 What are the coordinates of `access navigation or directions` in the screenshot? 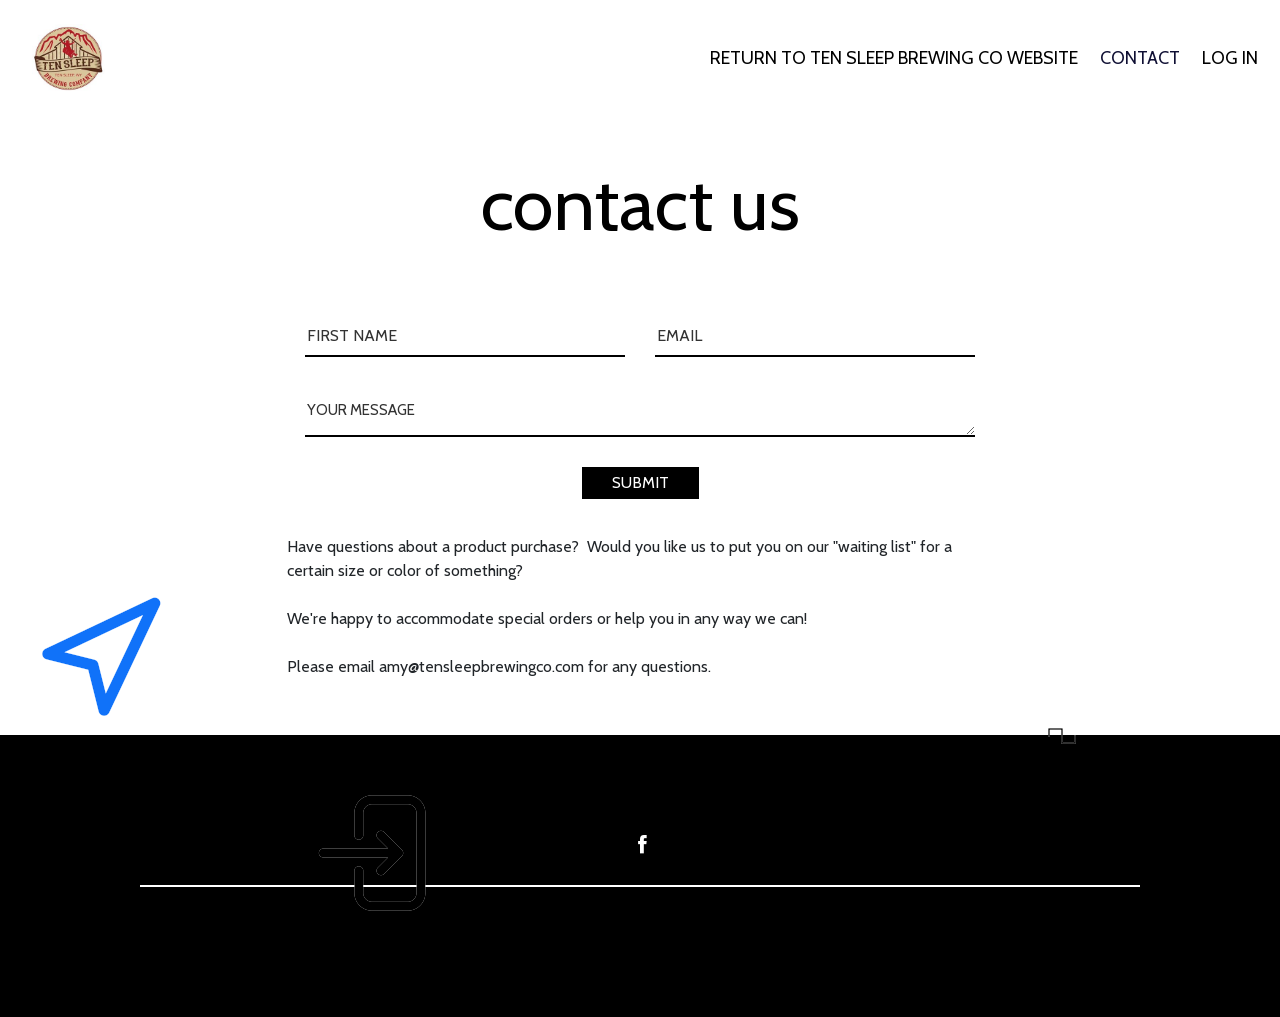 It's located at (98, 659).